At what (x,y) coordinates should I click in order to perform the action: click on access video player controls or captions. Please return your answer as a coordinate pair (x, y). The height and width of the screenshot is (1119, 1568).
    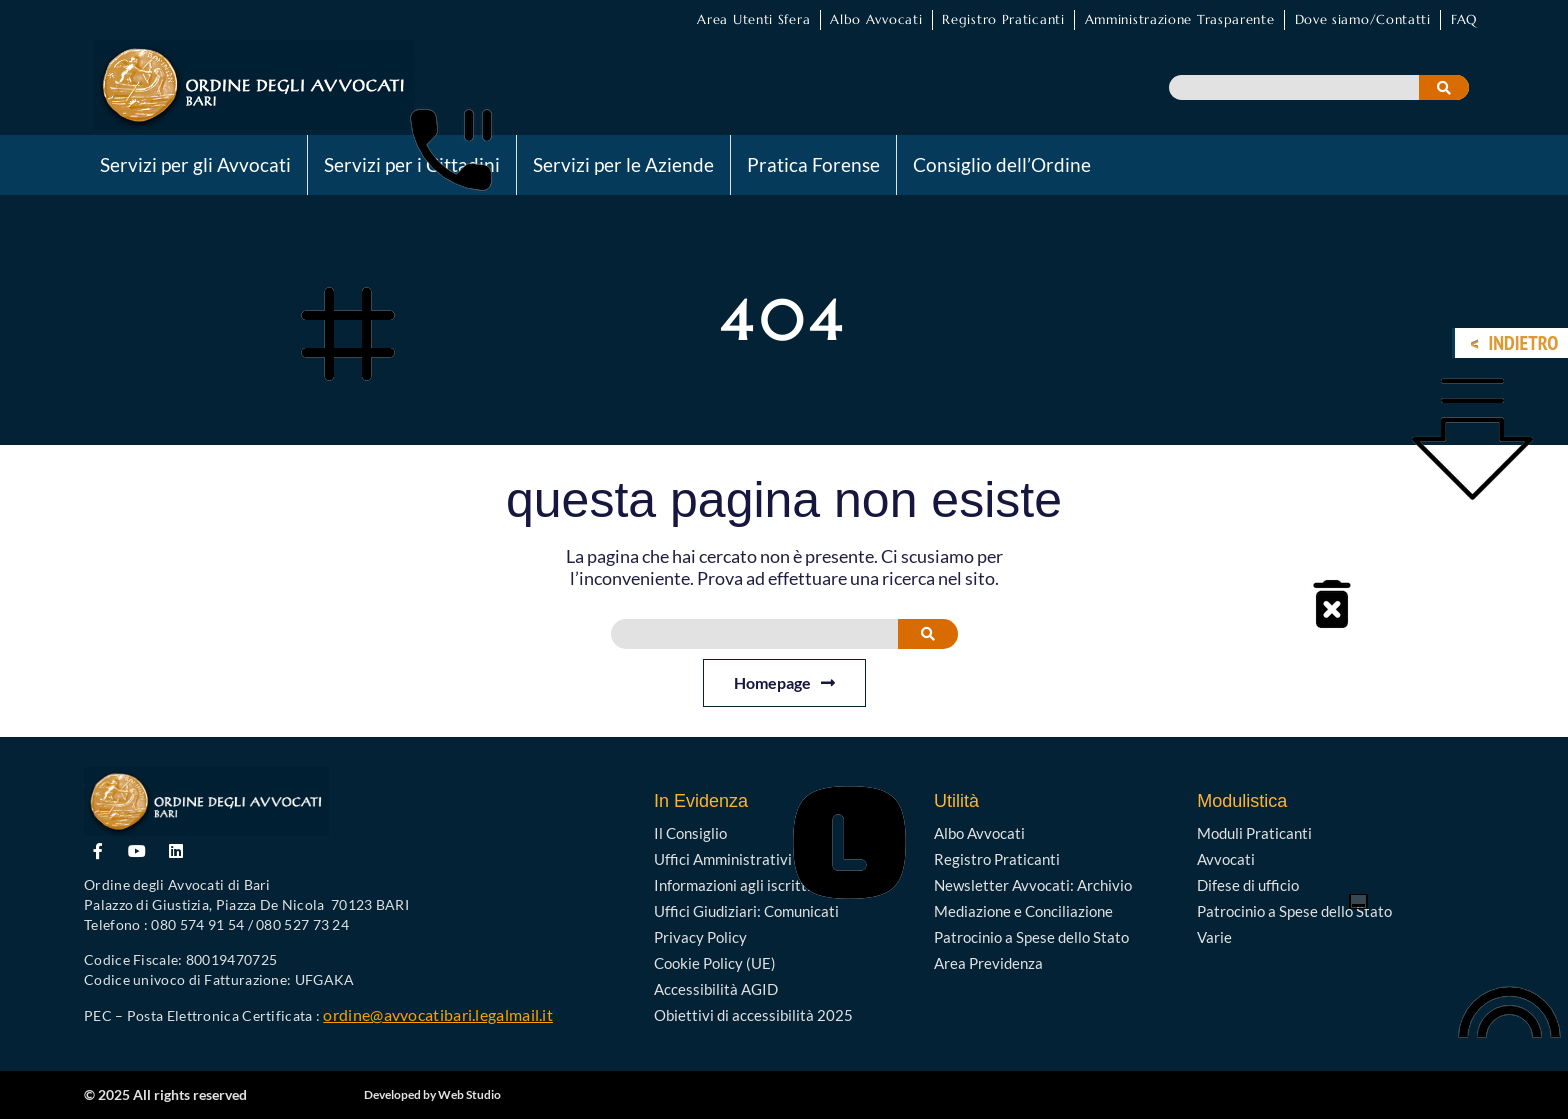
    Looking at the image, I should click on (1358, 901).